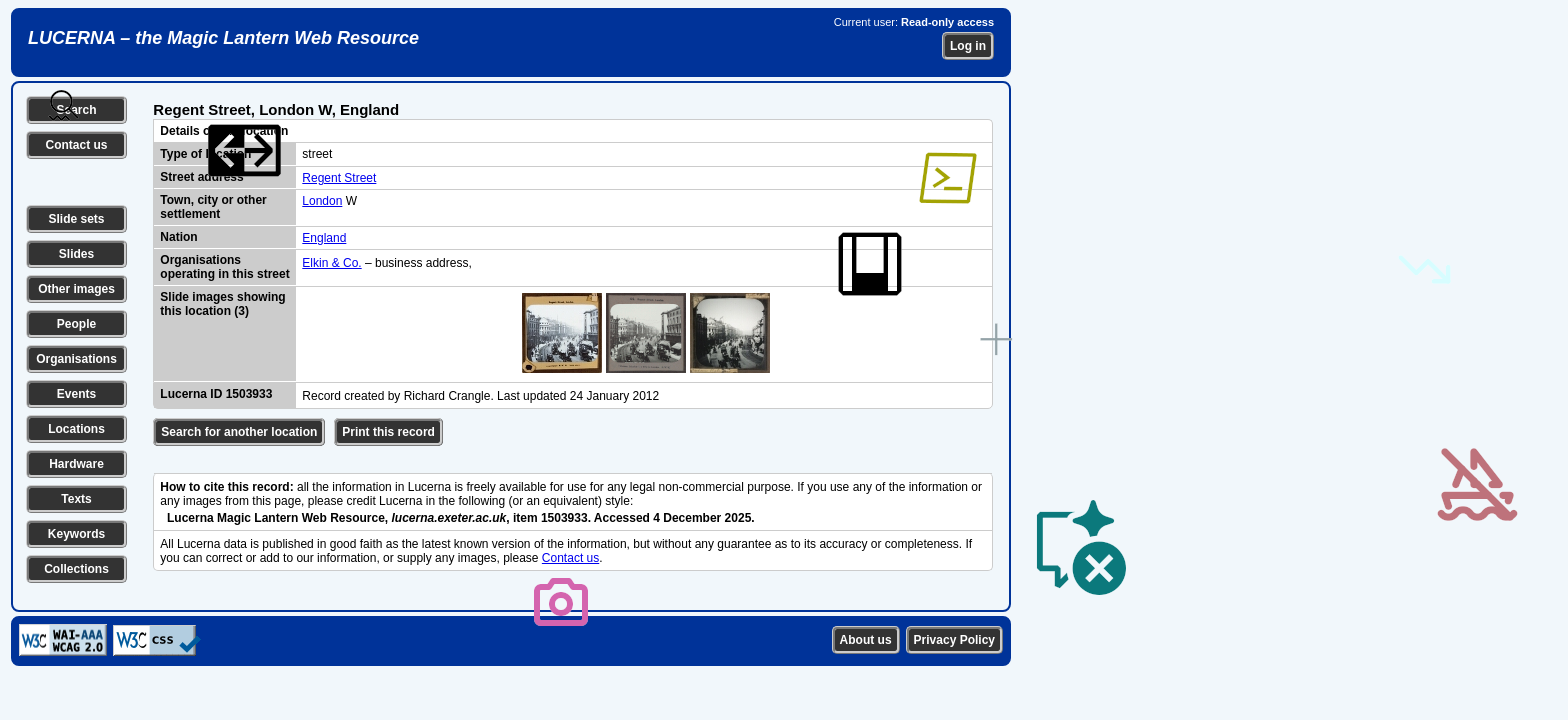 This screenshot has width=1568, height=720. What do you see at coordinates (1078, 547) in the screenshot?
I see `ai chat error or failed response` at bounding box center [1078, 547].